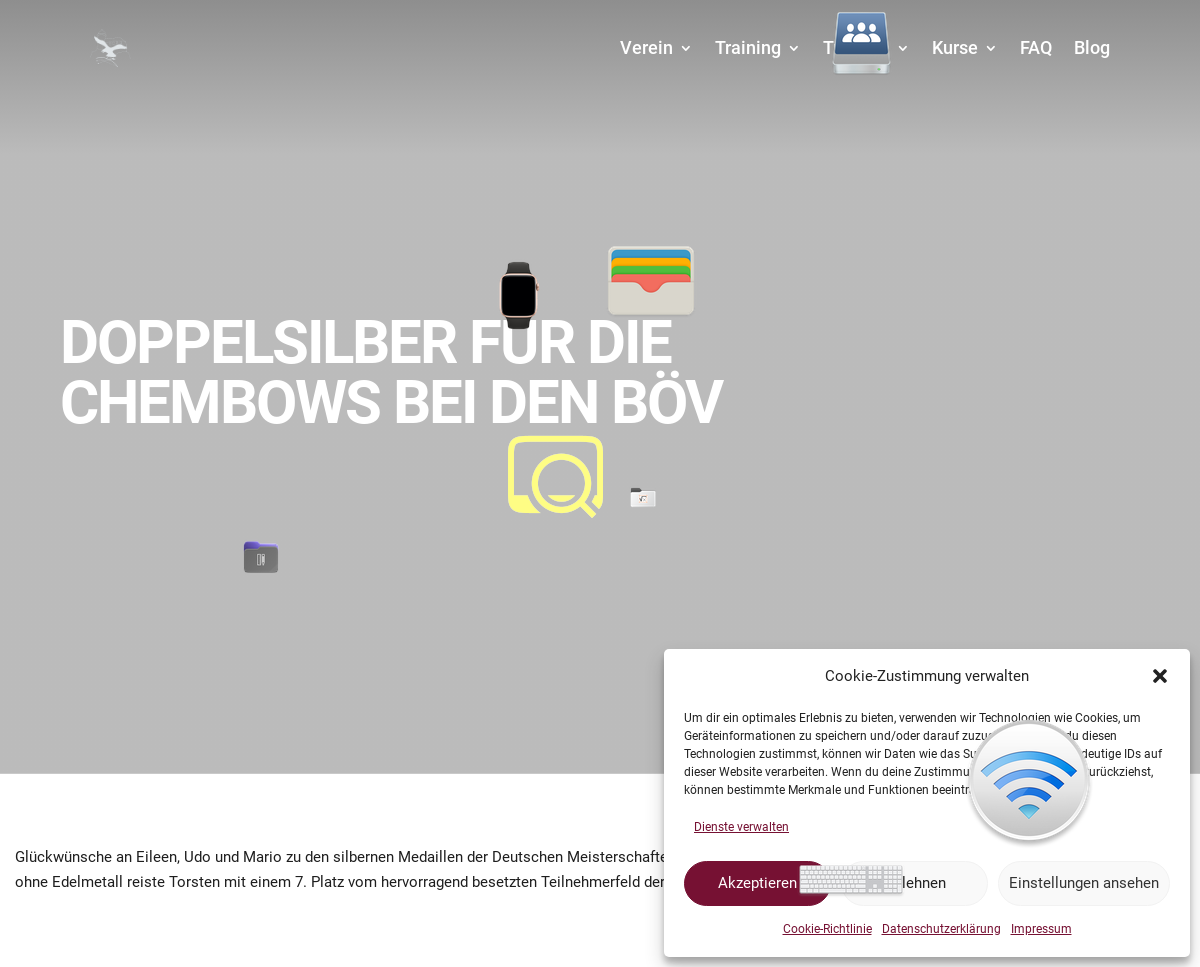  I want to click on open image viewer application, so click(555, 471).